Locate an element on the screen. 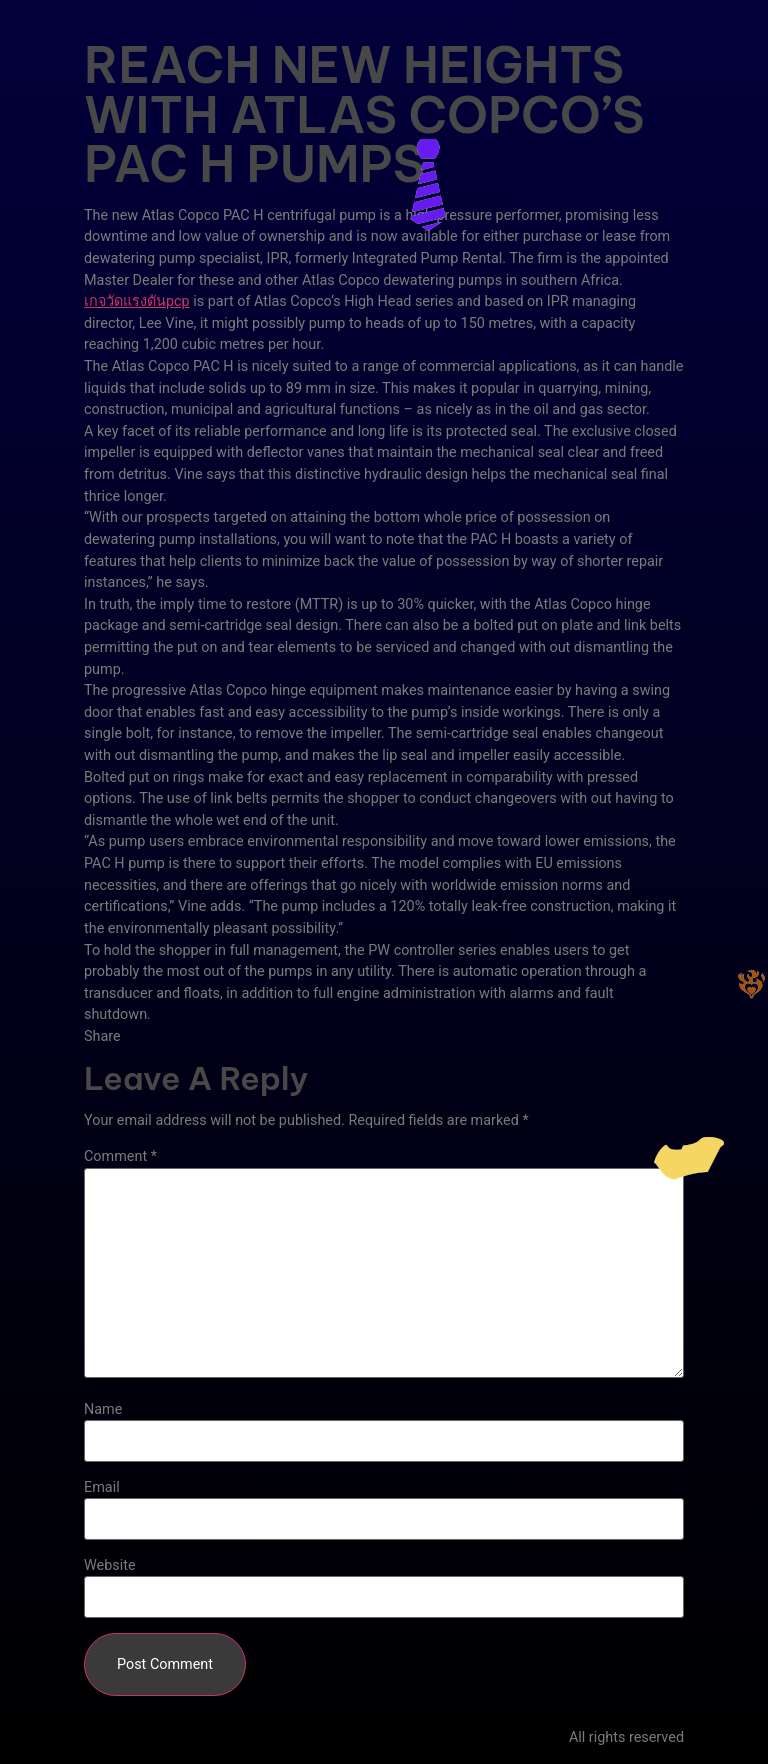 This screenshot has height=1764, width=768. select hungary as your country or region is located at coordinates (689, 1158).